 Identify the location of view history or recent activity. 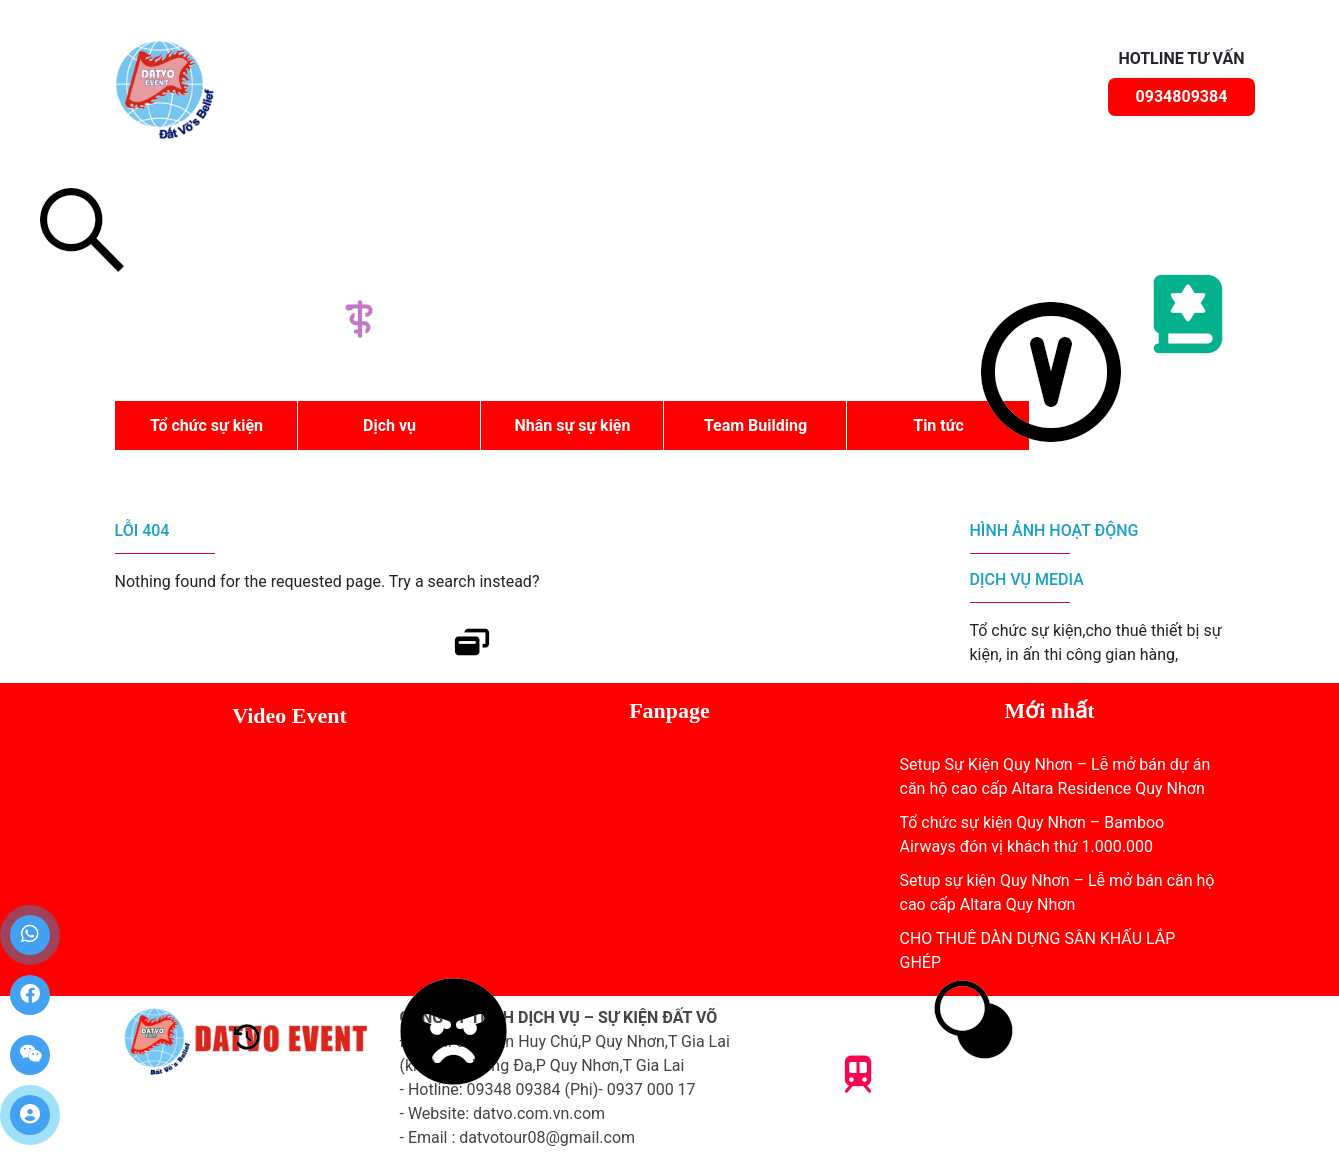
(247, 1037).